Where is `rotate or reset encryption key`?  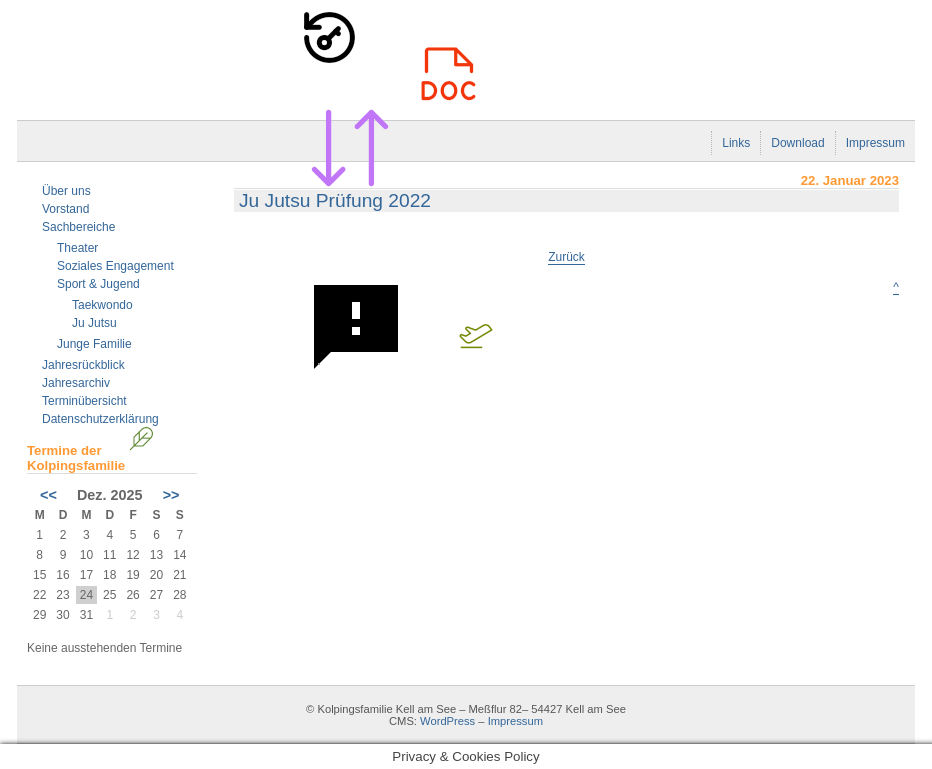
rotate or reset encryption key is located at coordinates (329, 37).